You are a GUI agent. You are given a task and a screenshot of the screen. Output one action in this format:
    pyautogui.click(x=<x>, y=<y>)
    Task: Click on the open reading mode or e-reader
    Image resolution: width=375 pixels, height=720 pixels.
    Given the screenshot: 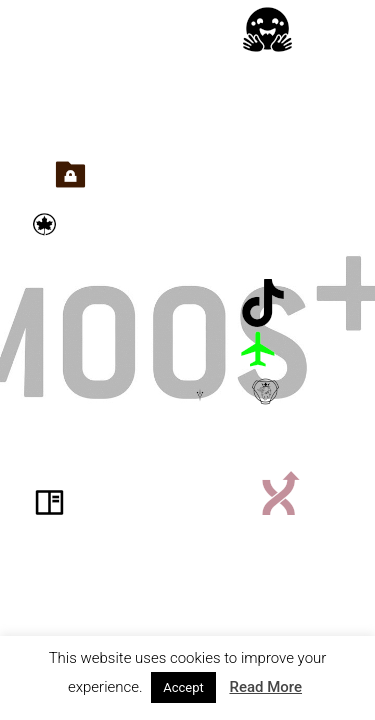 What is the action you would take?
    pyautogui.click(x=49, y=502)
    